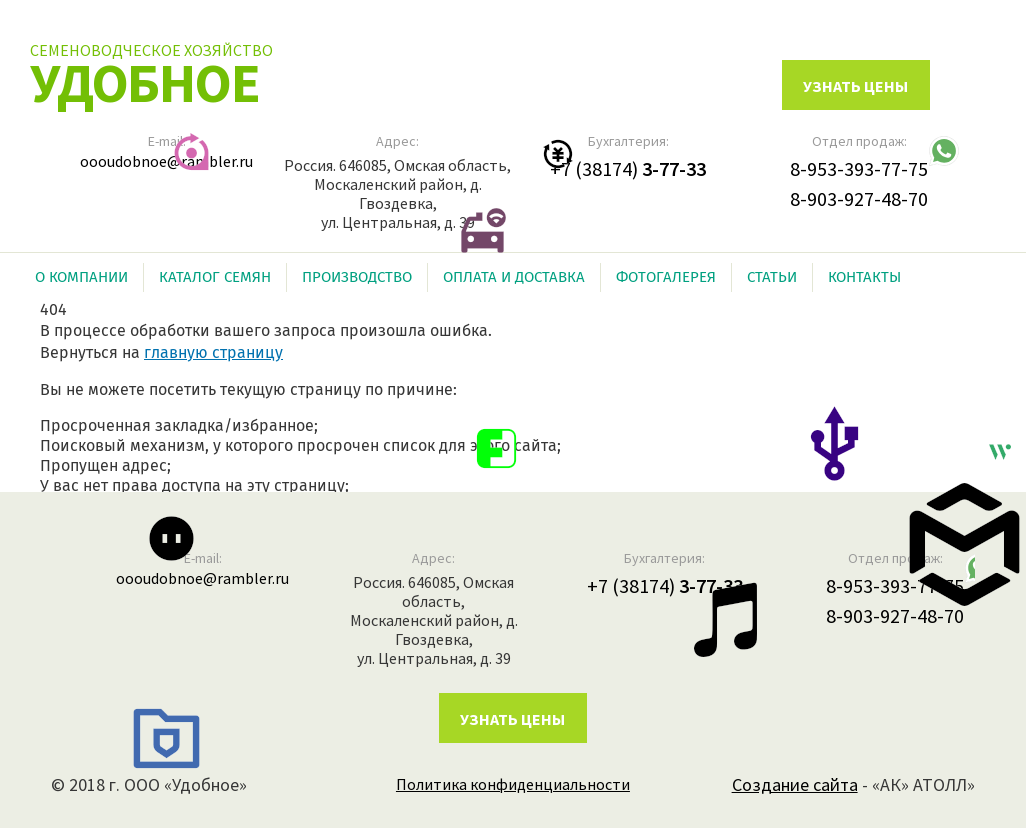  Describe the element at coordinates (482, 231) in the screenshot. I see `request a wifi-enabled taxi or rideshare` at that location.